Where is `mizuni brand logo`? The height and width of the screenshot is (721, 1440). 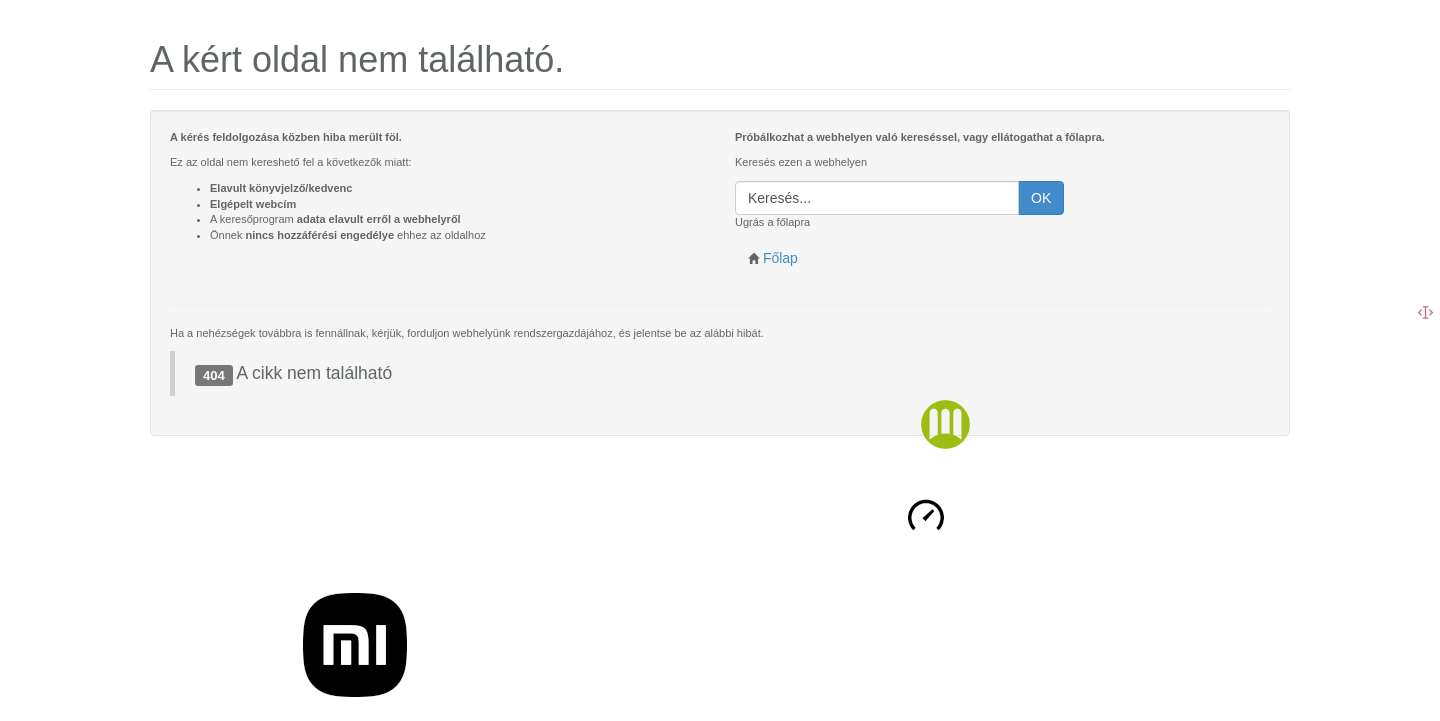 mizuni brand logo is located at coordinates (945, 424).